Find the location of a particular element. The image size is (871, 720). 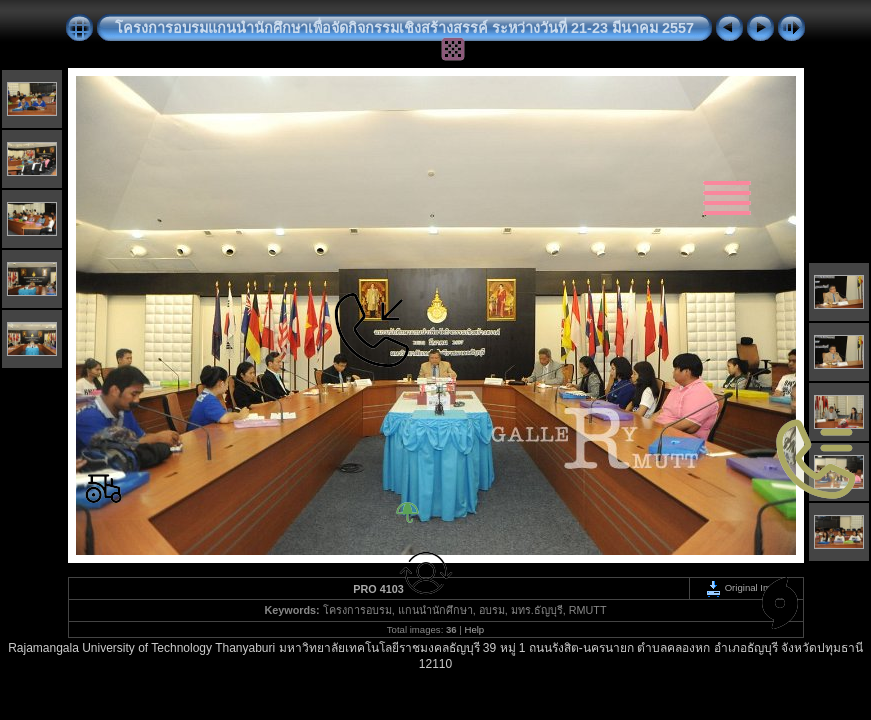

switch between user accounts is located at coordinates (426, 573).